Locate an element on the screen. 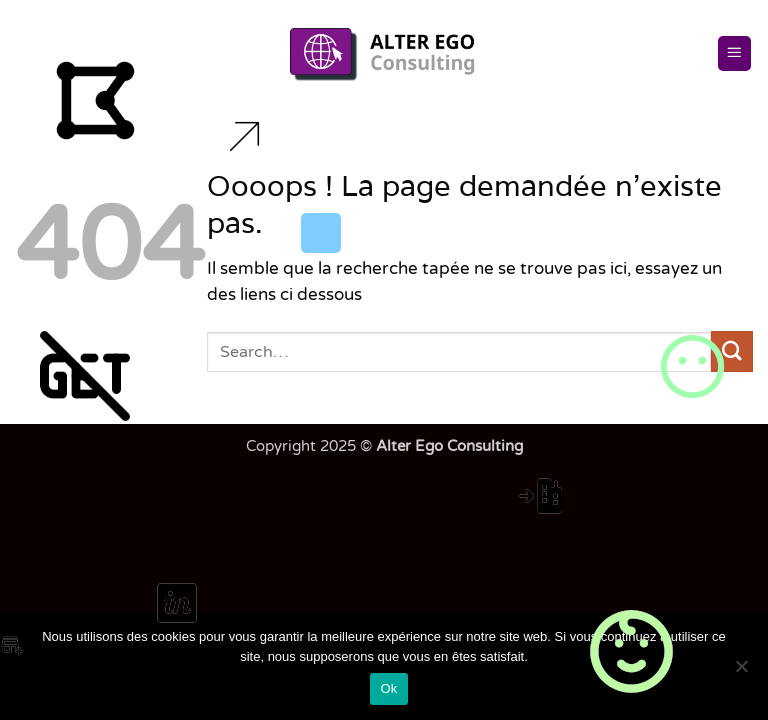 The image size is (768, 720). a filled checkbox or selected state is located at coordinates (321, 233).